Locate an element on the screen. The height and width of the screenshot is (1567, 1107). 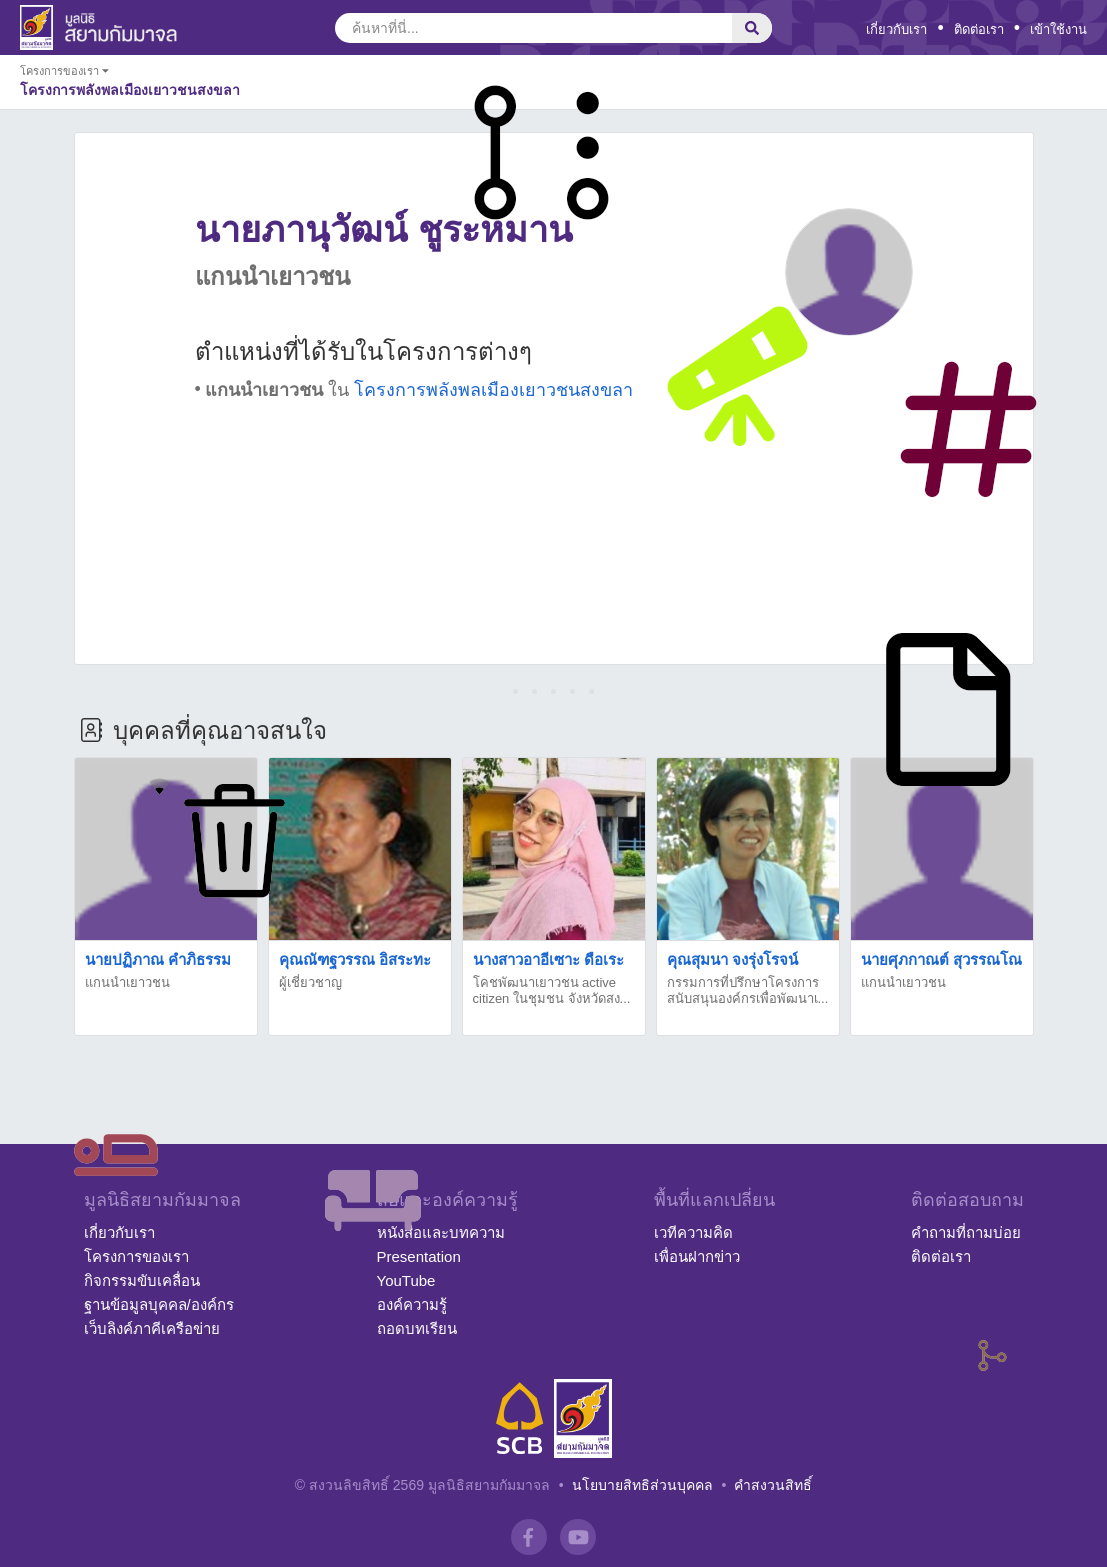
view hotel or accommodation options is located at coordinates (116, 1155).